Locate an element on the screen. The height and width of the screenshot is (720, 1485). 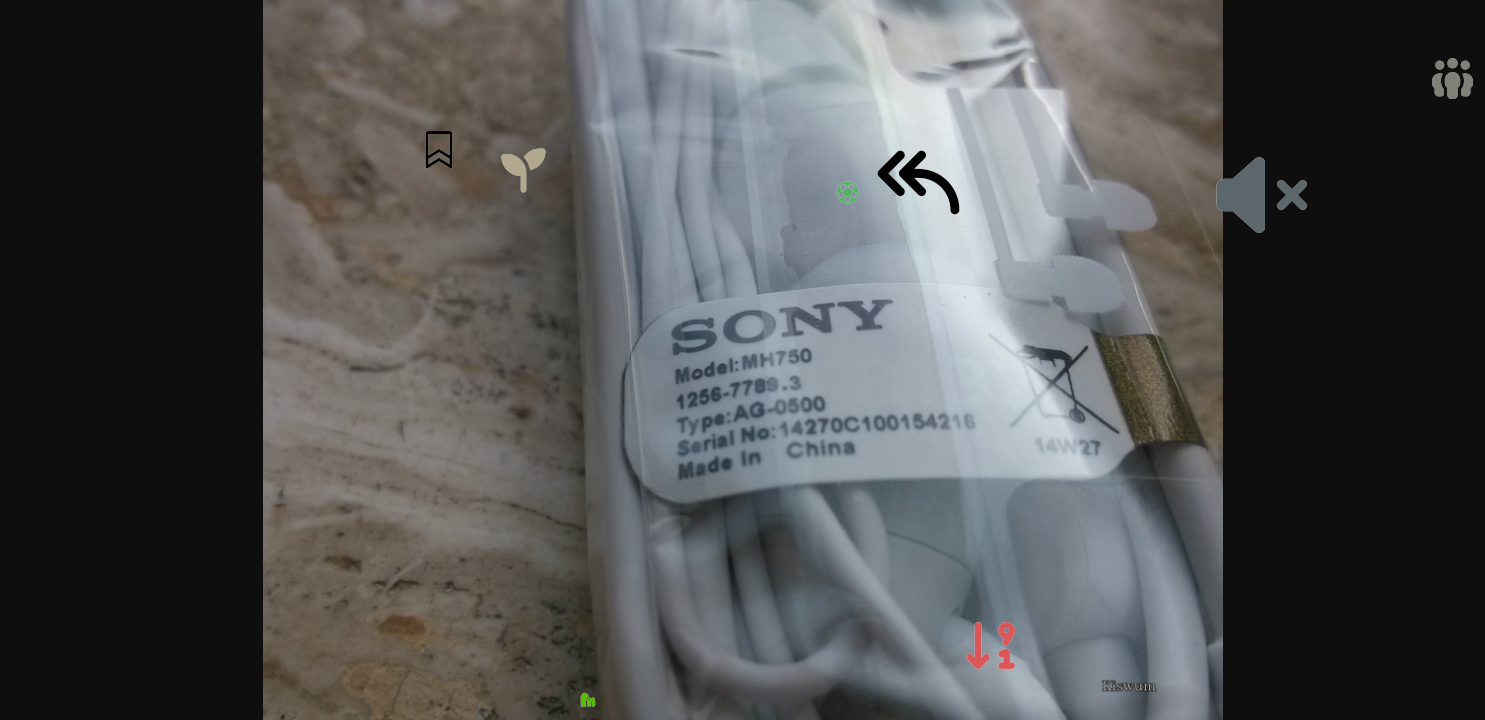
reply all to a message or email is located at coordinates (918, 182).